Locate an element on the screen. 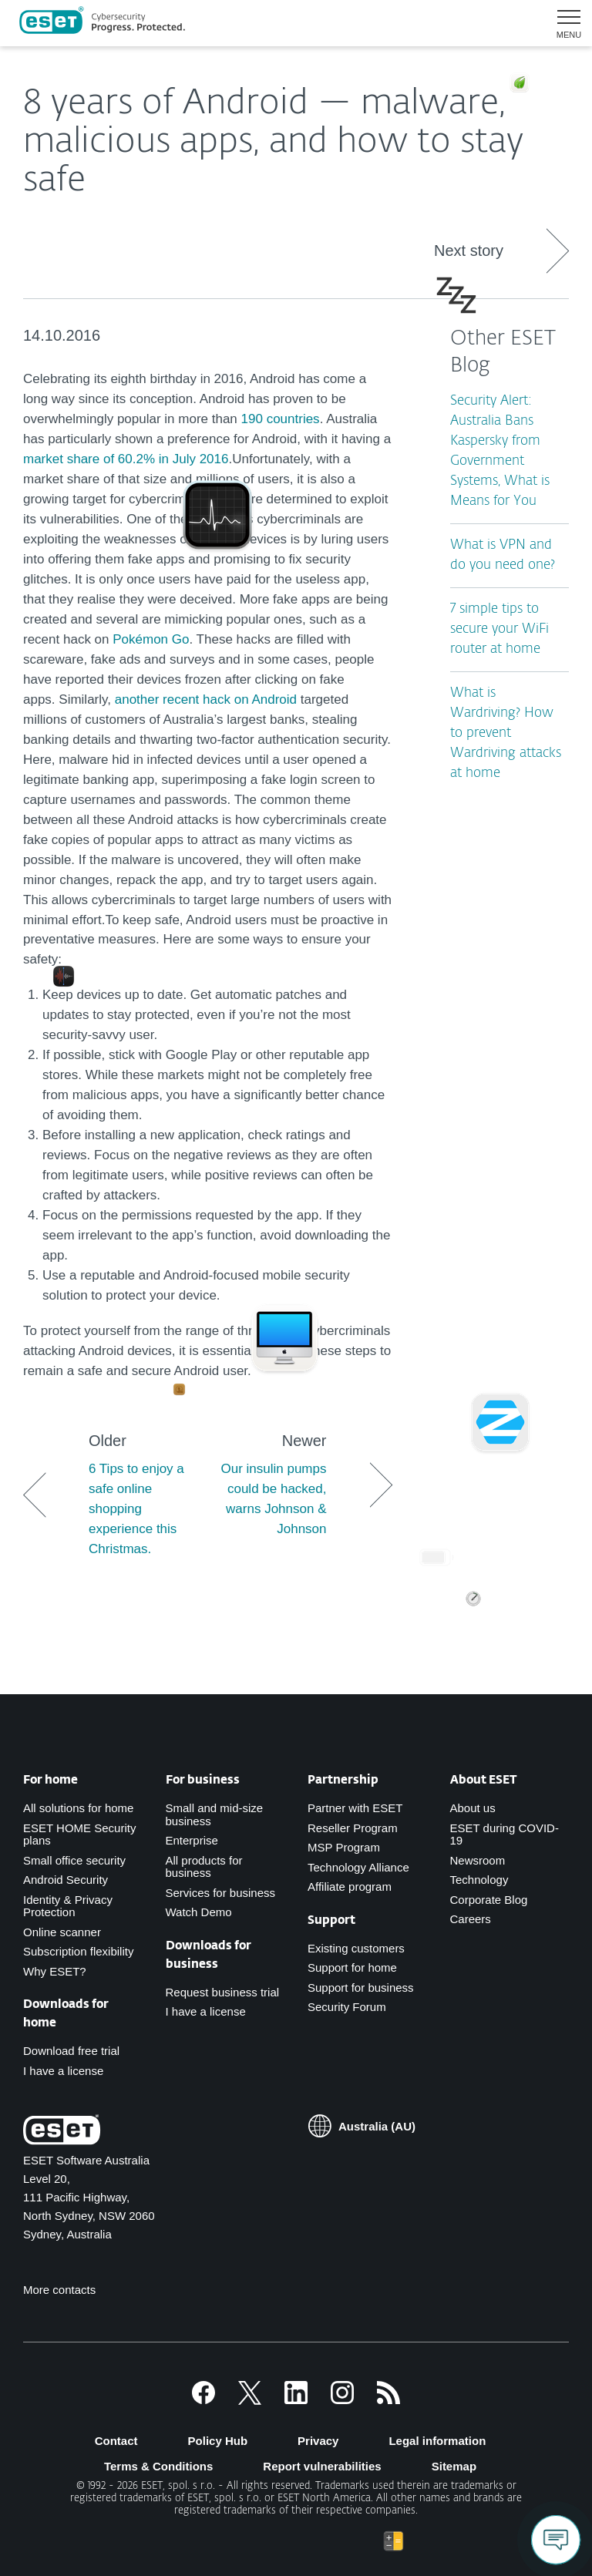 Image resolution: width=592 pixels, height=2576 pixels. indicates disk is in standby/sleep mode is located at coordinates (455, 295).